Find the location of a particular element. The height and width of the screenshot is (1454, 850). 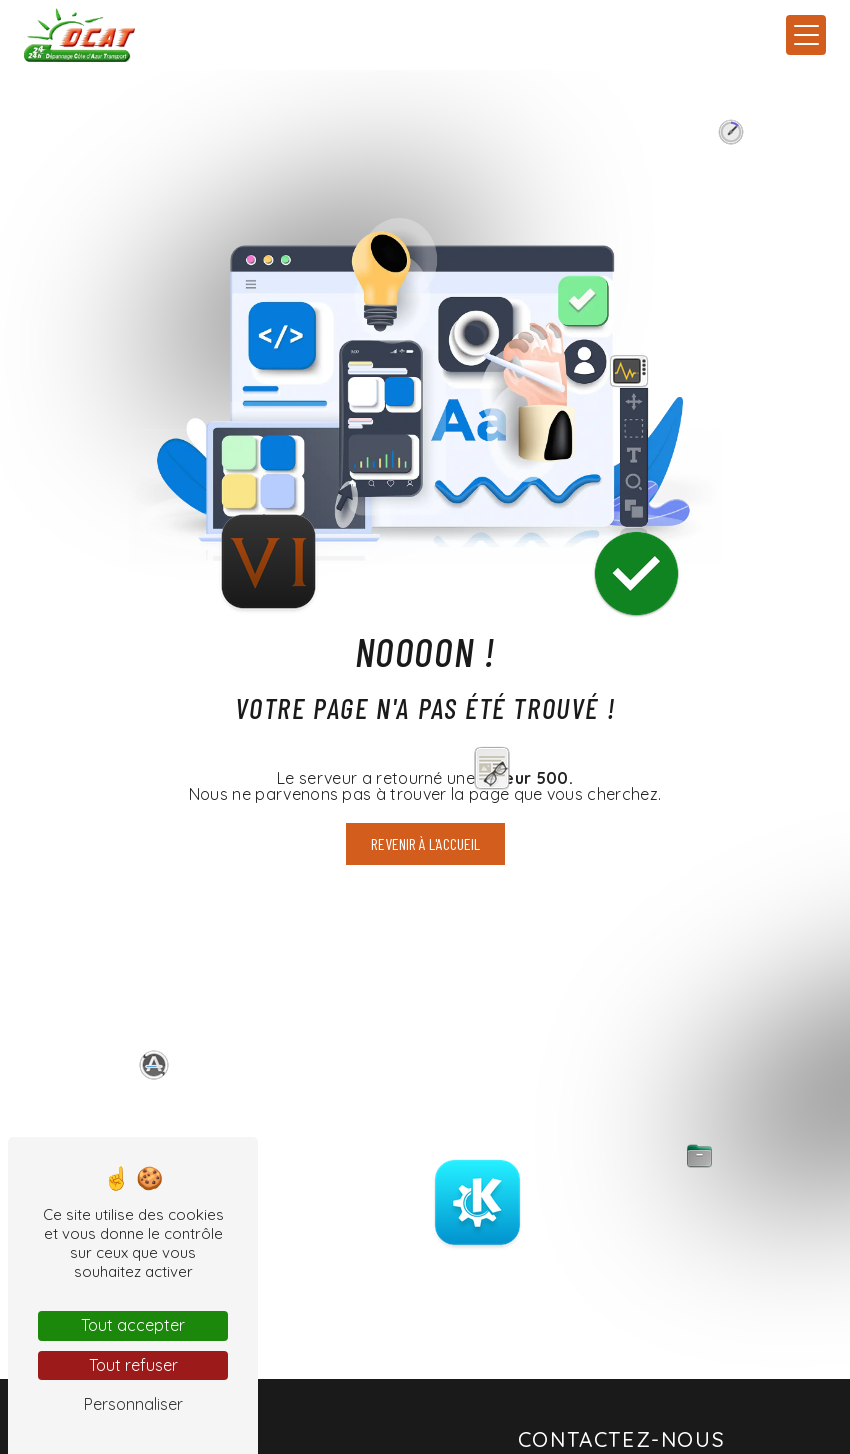

open sysprof system profiler is located at coordinates (731, 132).